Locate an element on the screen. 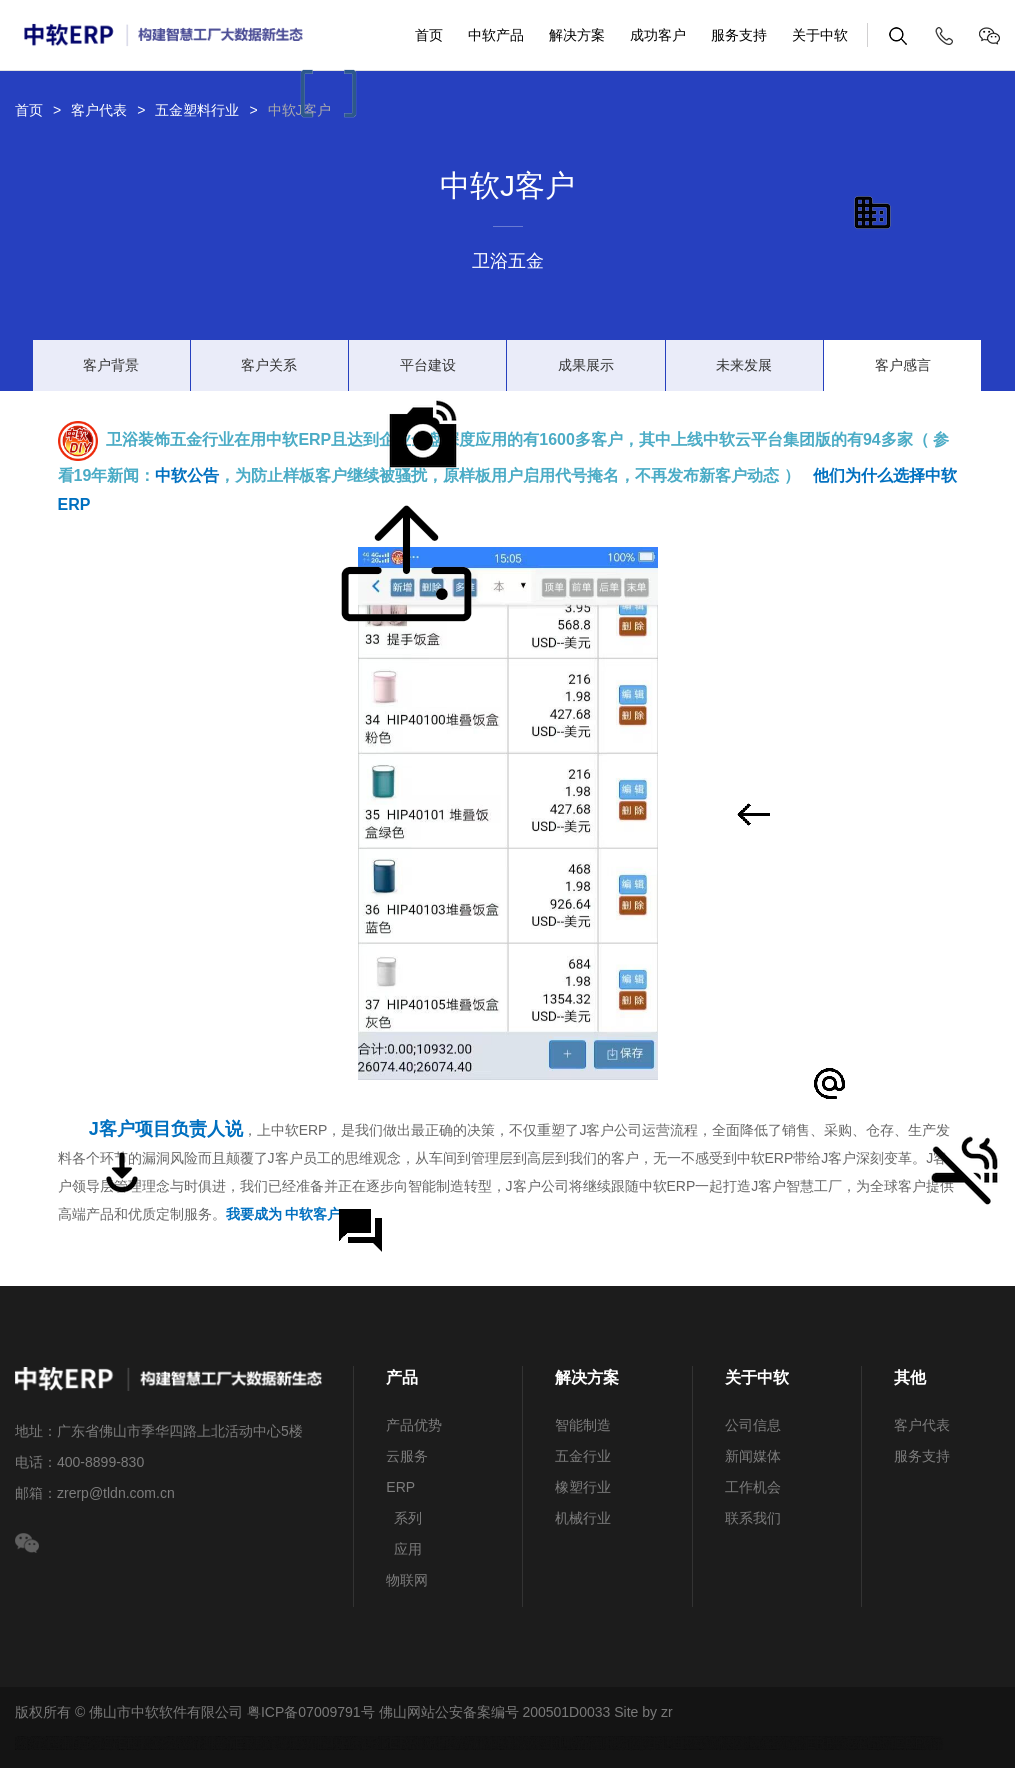 The height and width of the screenshot is (1768, 1015). connect to a wireless or linked camera is located at coordinates (423, 434).